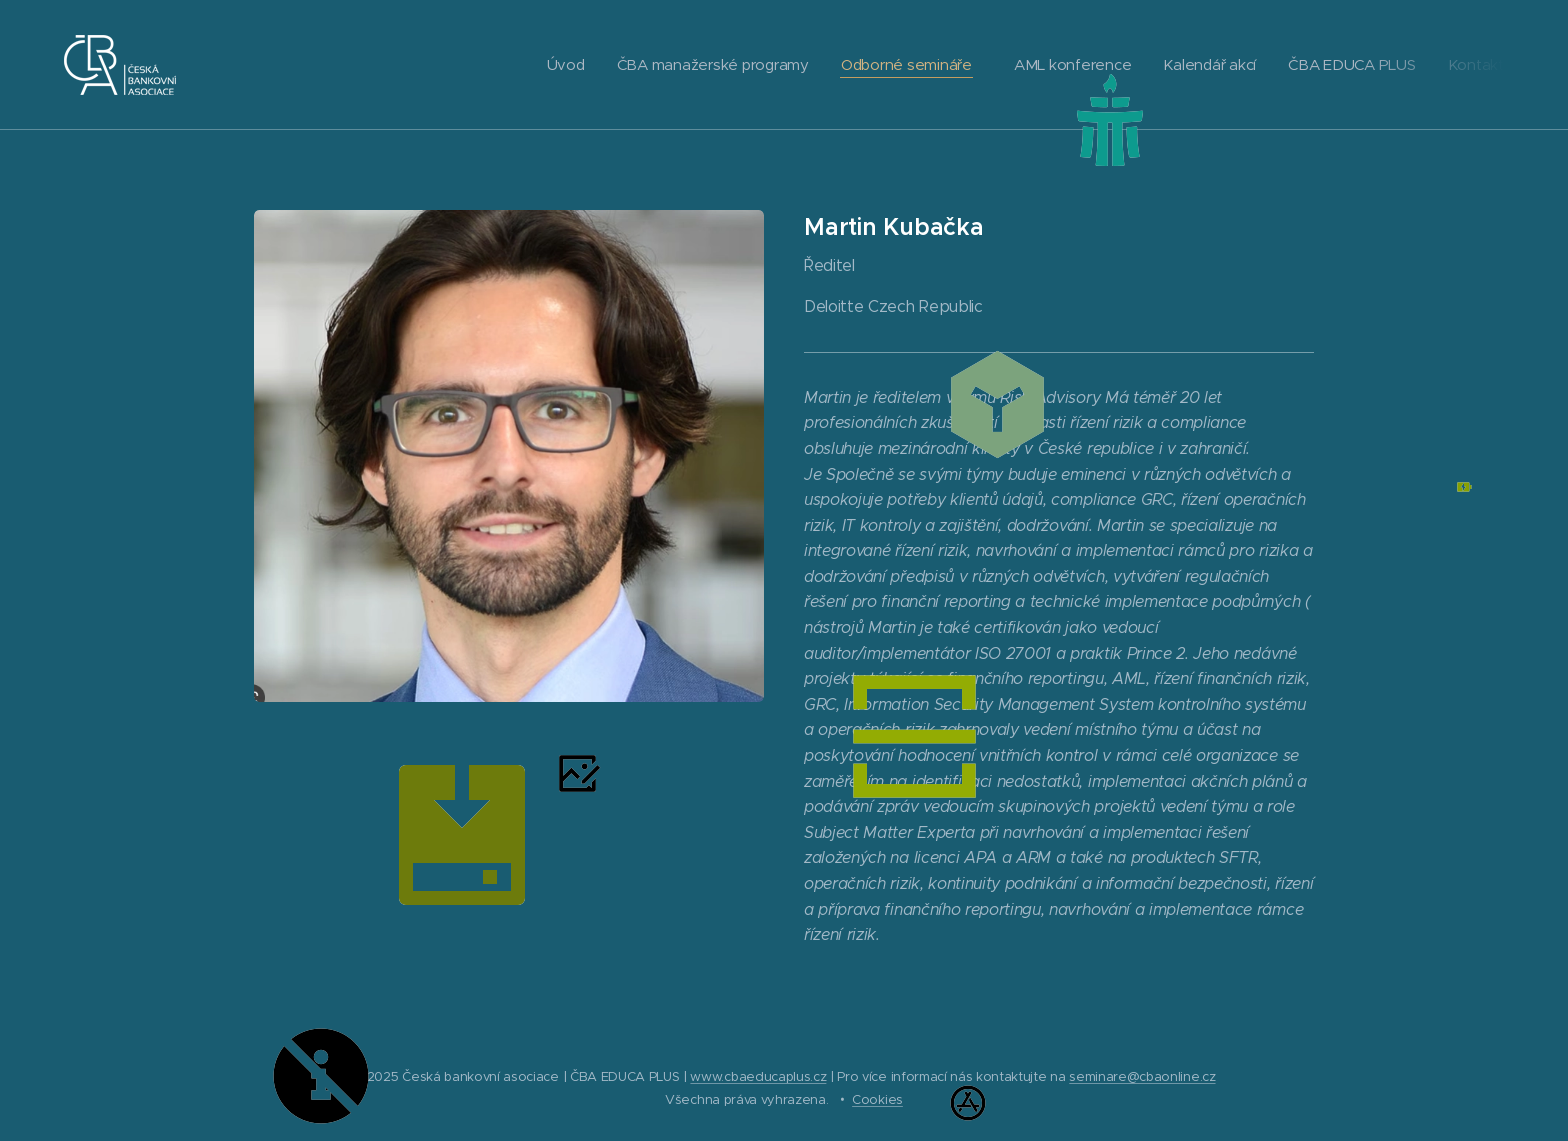 Image resolution: width=1568 pixels, height=1141 pixels. What do you see at coordinates (577, 773) in the screenshot?
I see `edit or modify an image` at bounding box center [577, 773].